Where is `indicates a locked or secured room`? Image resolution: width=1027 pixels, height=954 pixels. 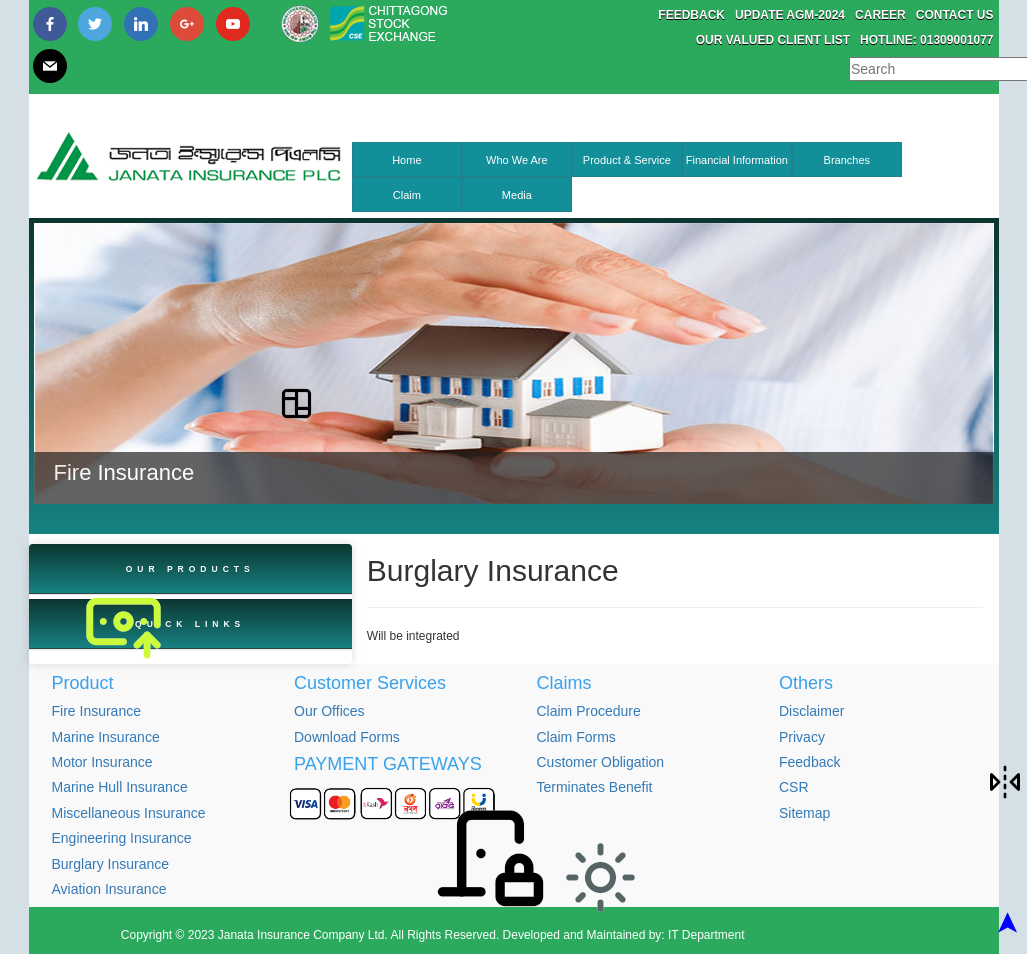 indicates a locked or secured room is located at coordinates (490, 853).